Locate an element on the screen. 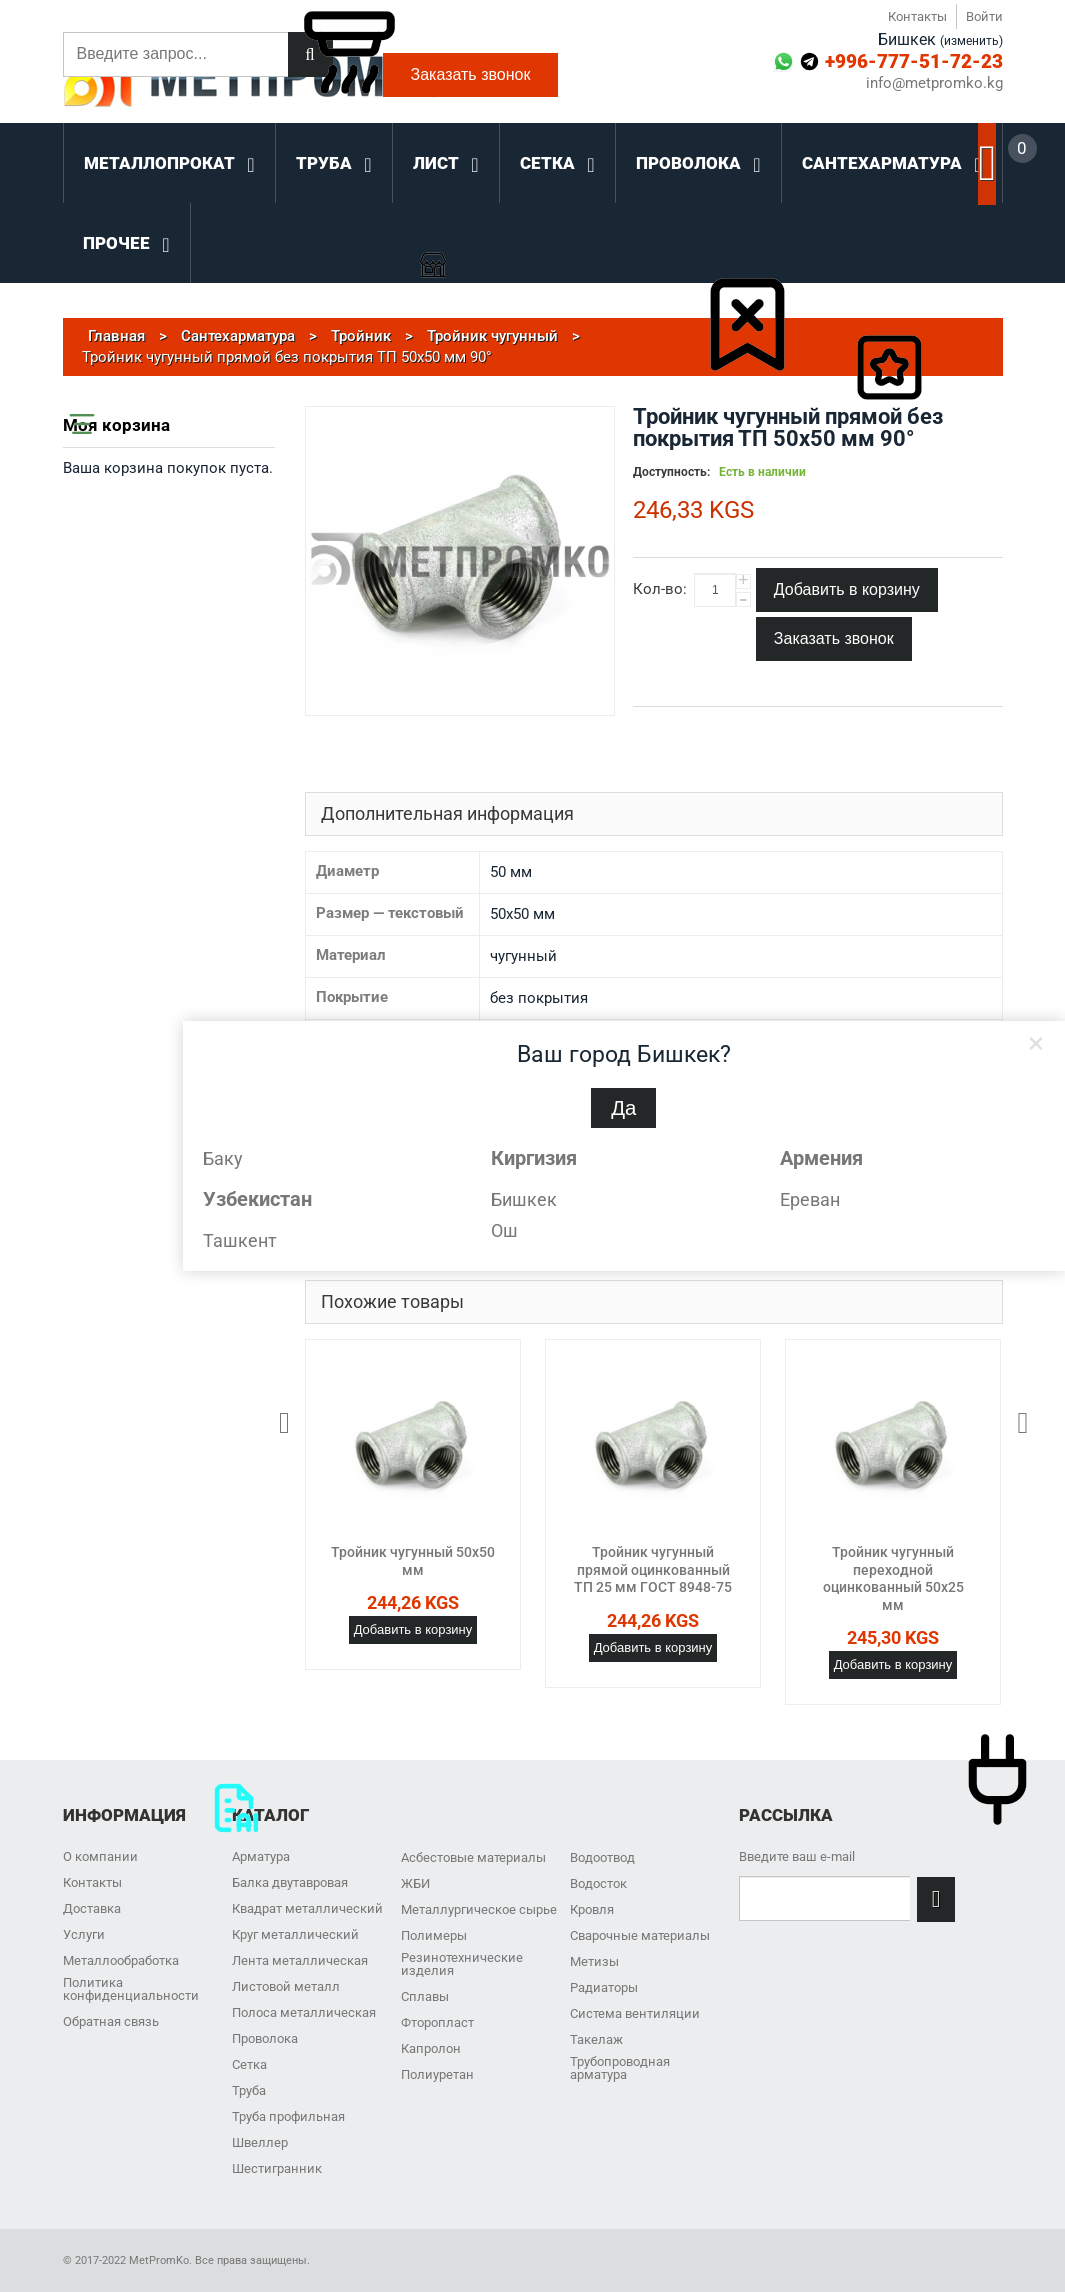 The height and width of the screenshot is (2292, 1065). remove a bookmark is located at coordinates (747, 324).